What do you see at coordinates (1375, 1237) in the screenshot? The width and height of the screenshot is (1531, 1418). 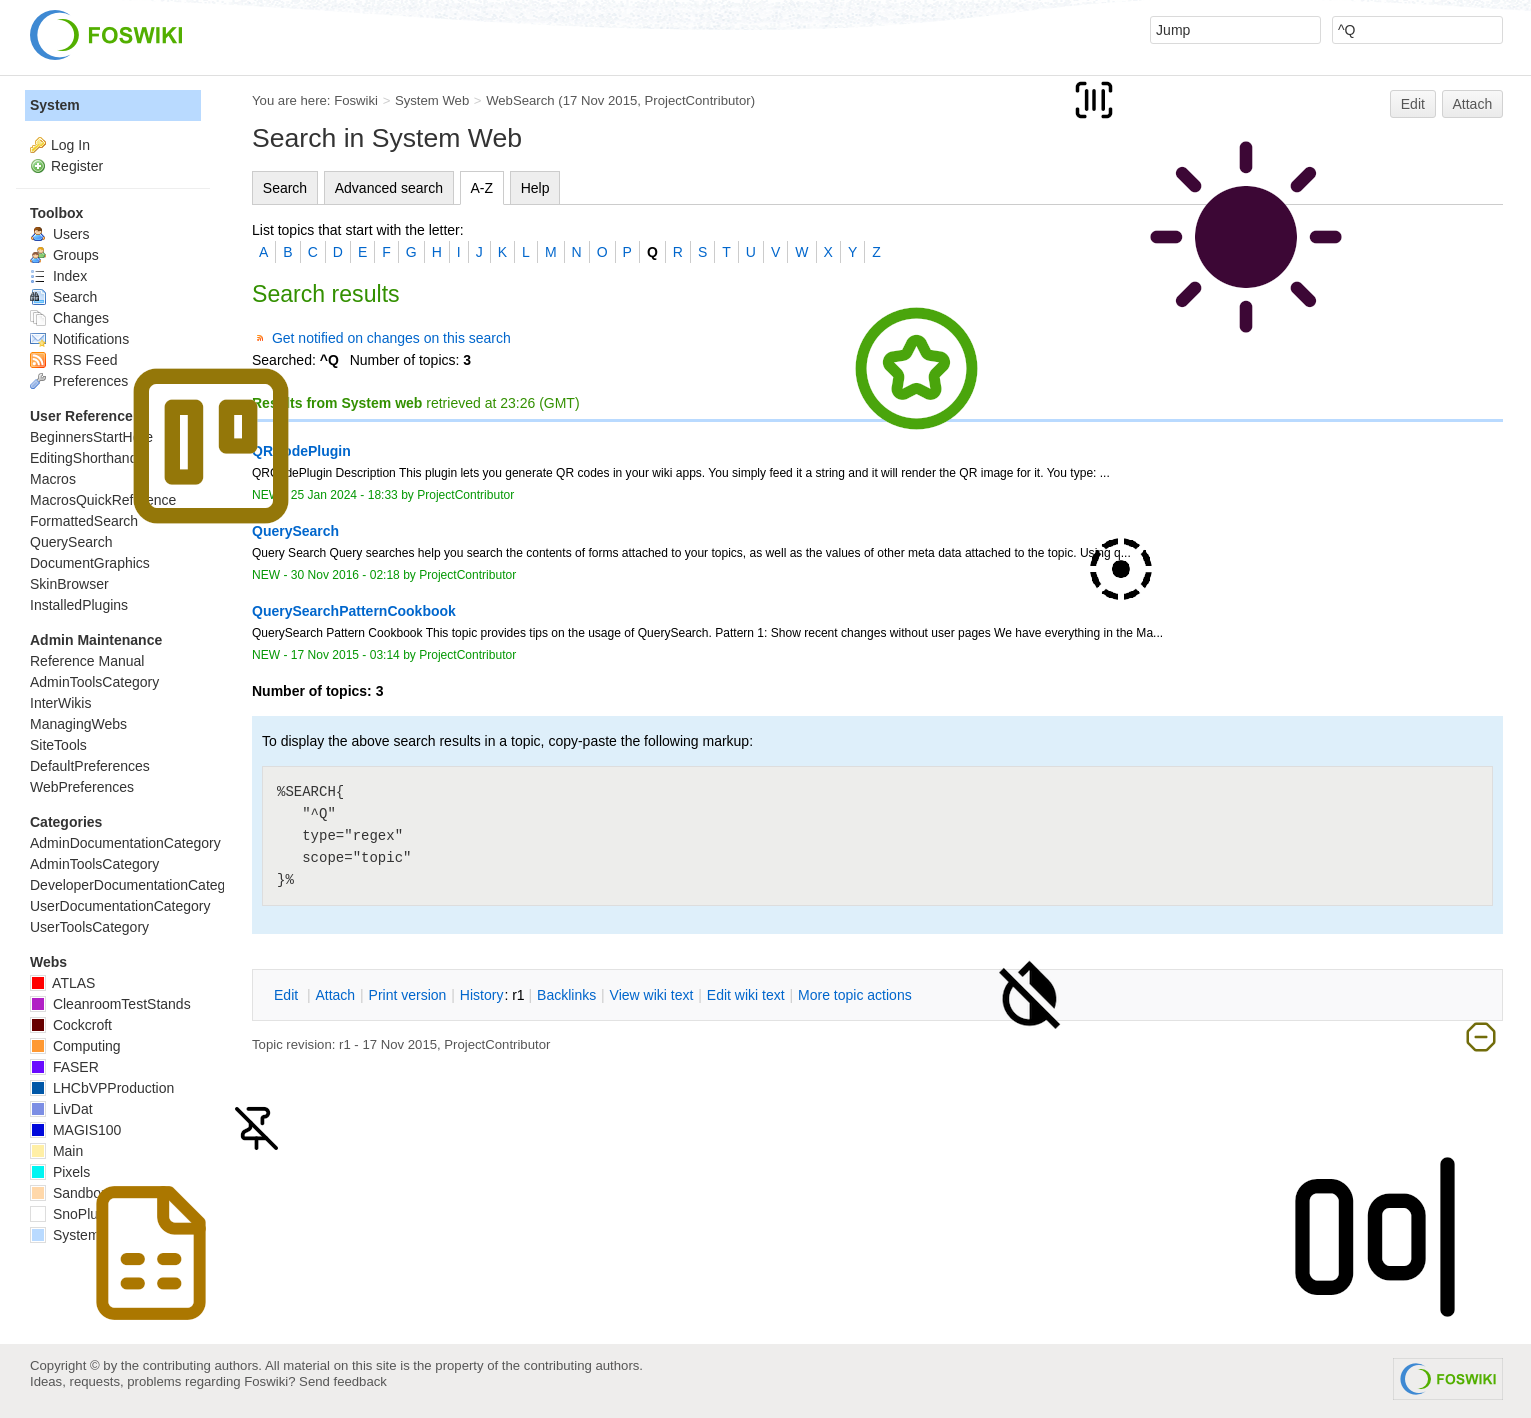 I see `align elements to the end of the horizontal axis` at bounding box center [1375, 1237].